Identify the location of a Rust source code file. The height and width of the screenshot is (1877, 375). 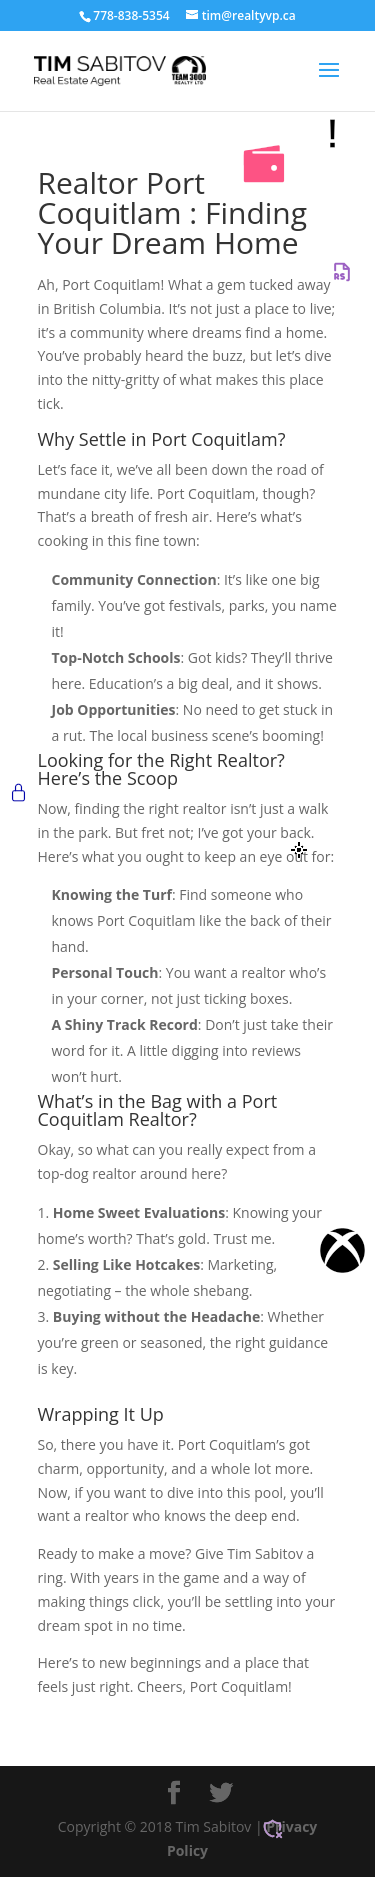
(342, 272).